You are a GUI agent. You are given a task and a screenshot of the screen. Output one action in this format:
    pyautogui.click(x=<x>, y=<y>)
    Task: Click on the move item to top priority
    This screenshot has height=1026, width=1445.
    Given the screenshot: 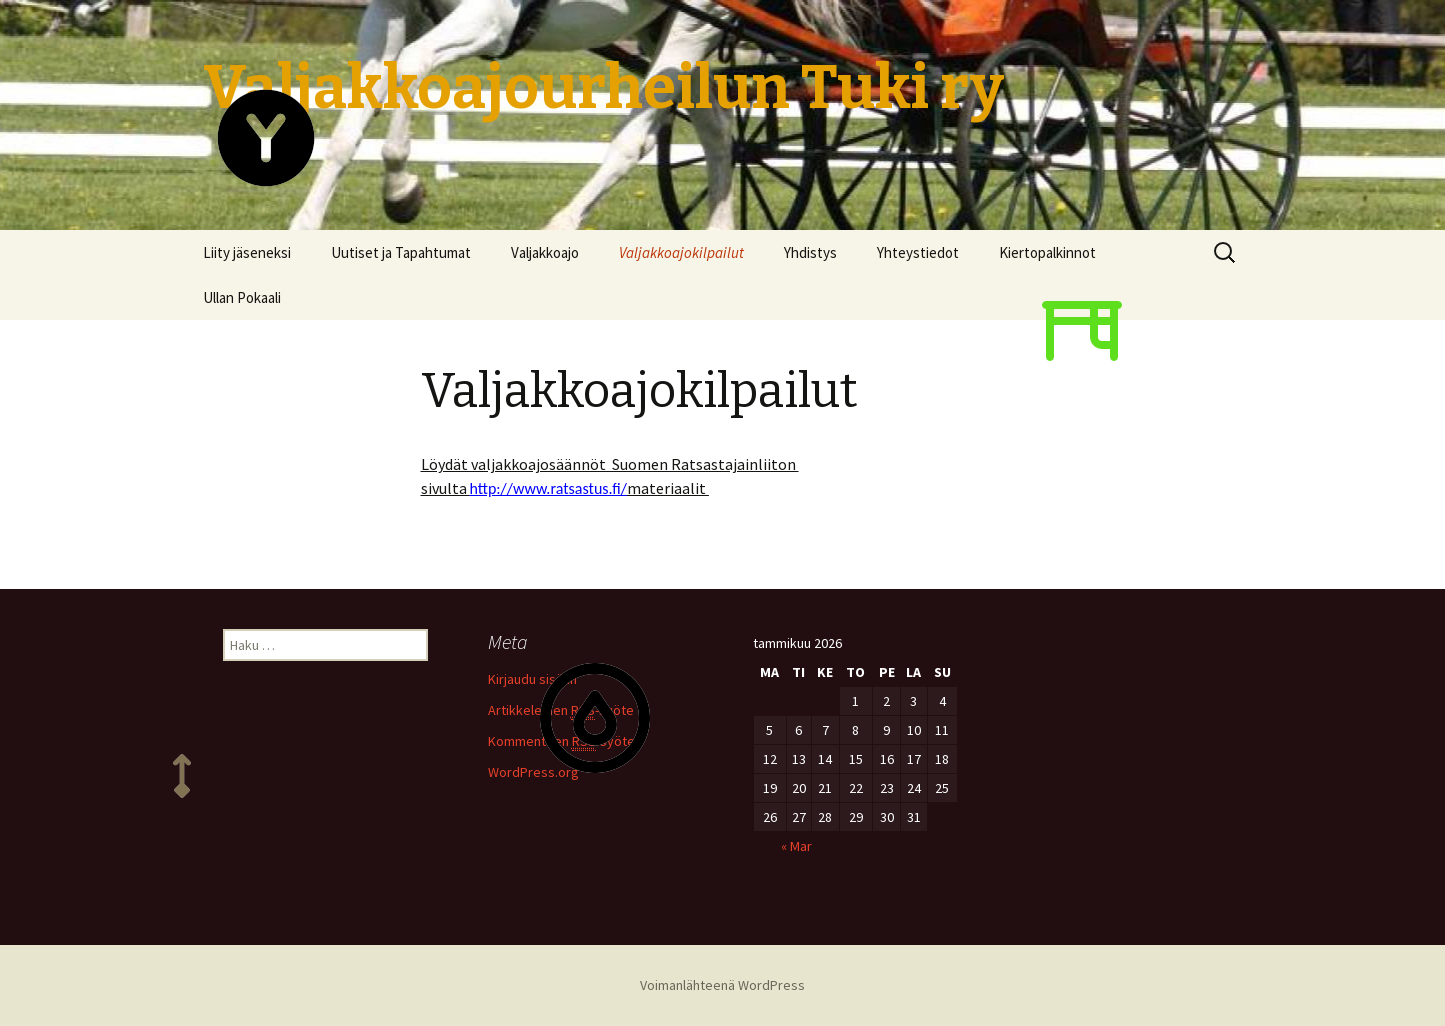 What is the action you would take?
    pyautogui.click(x=182, y=776)
    